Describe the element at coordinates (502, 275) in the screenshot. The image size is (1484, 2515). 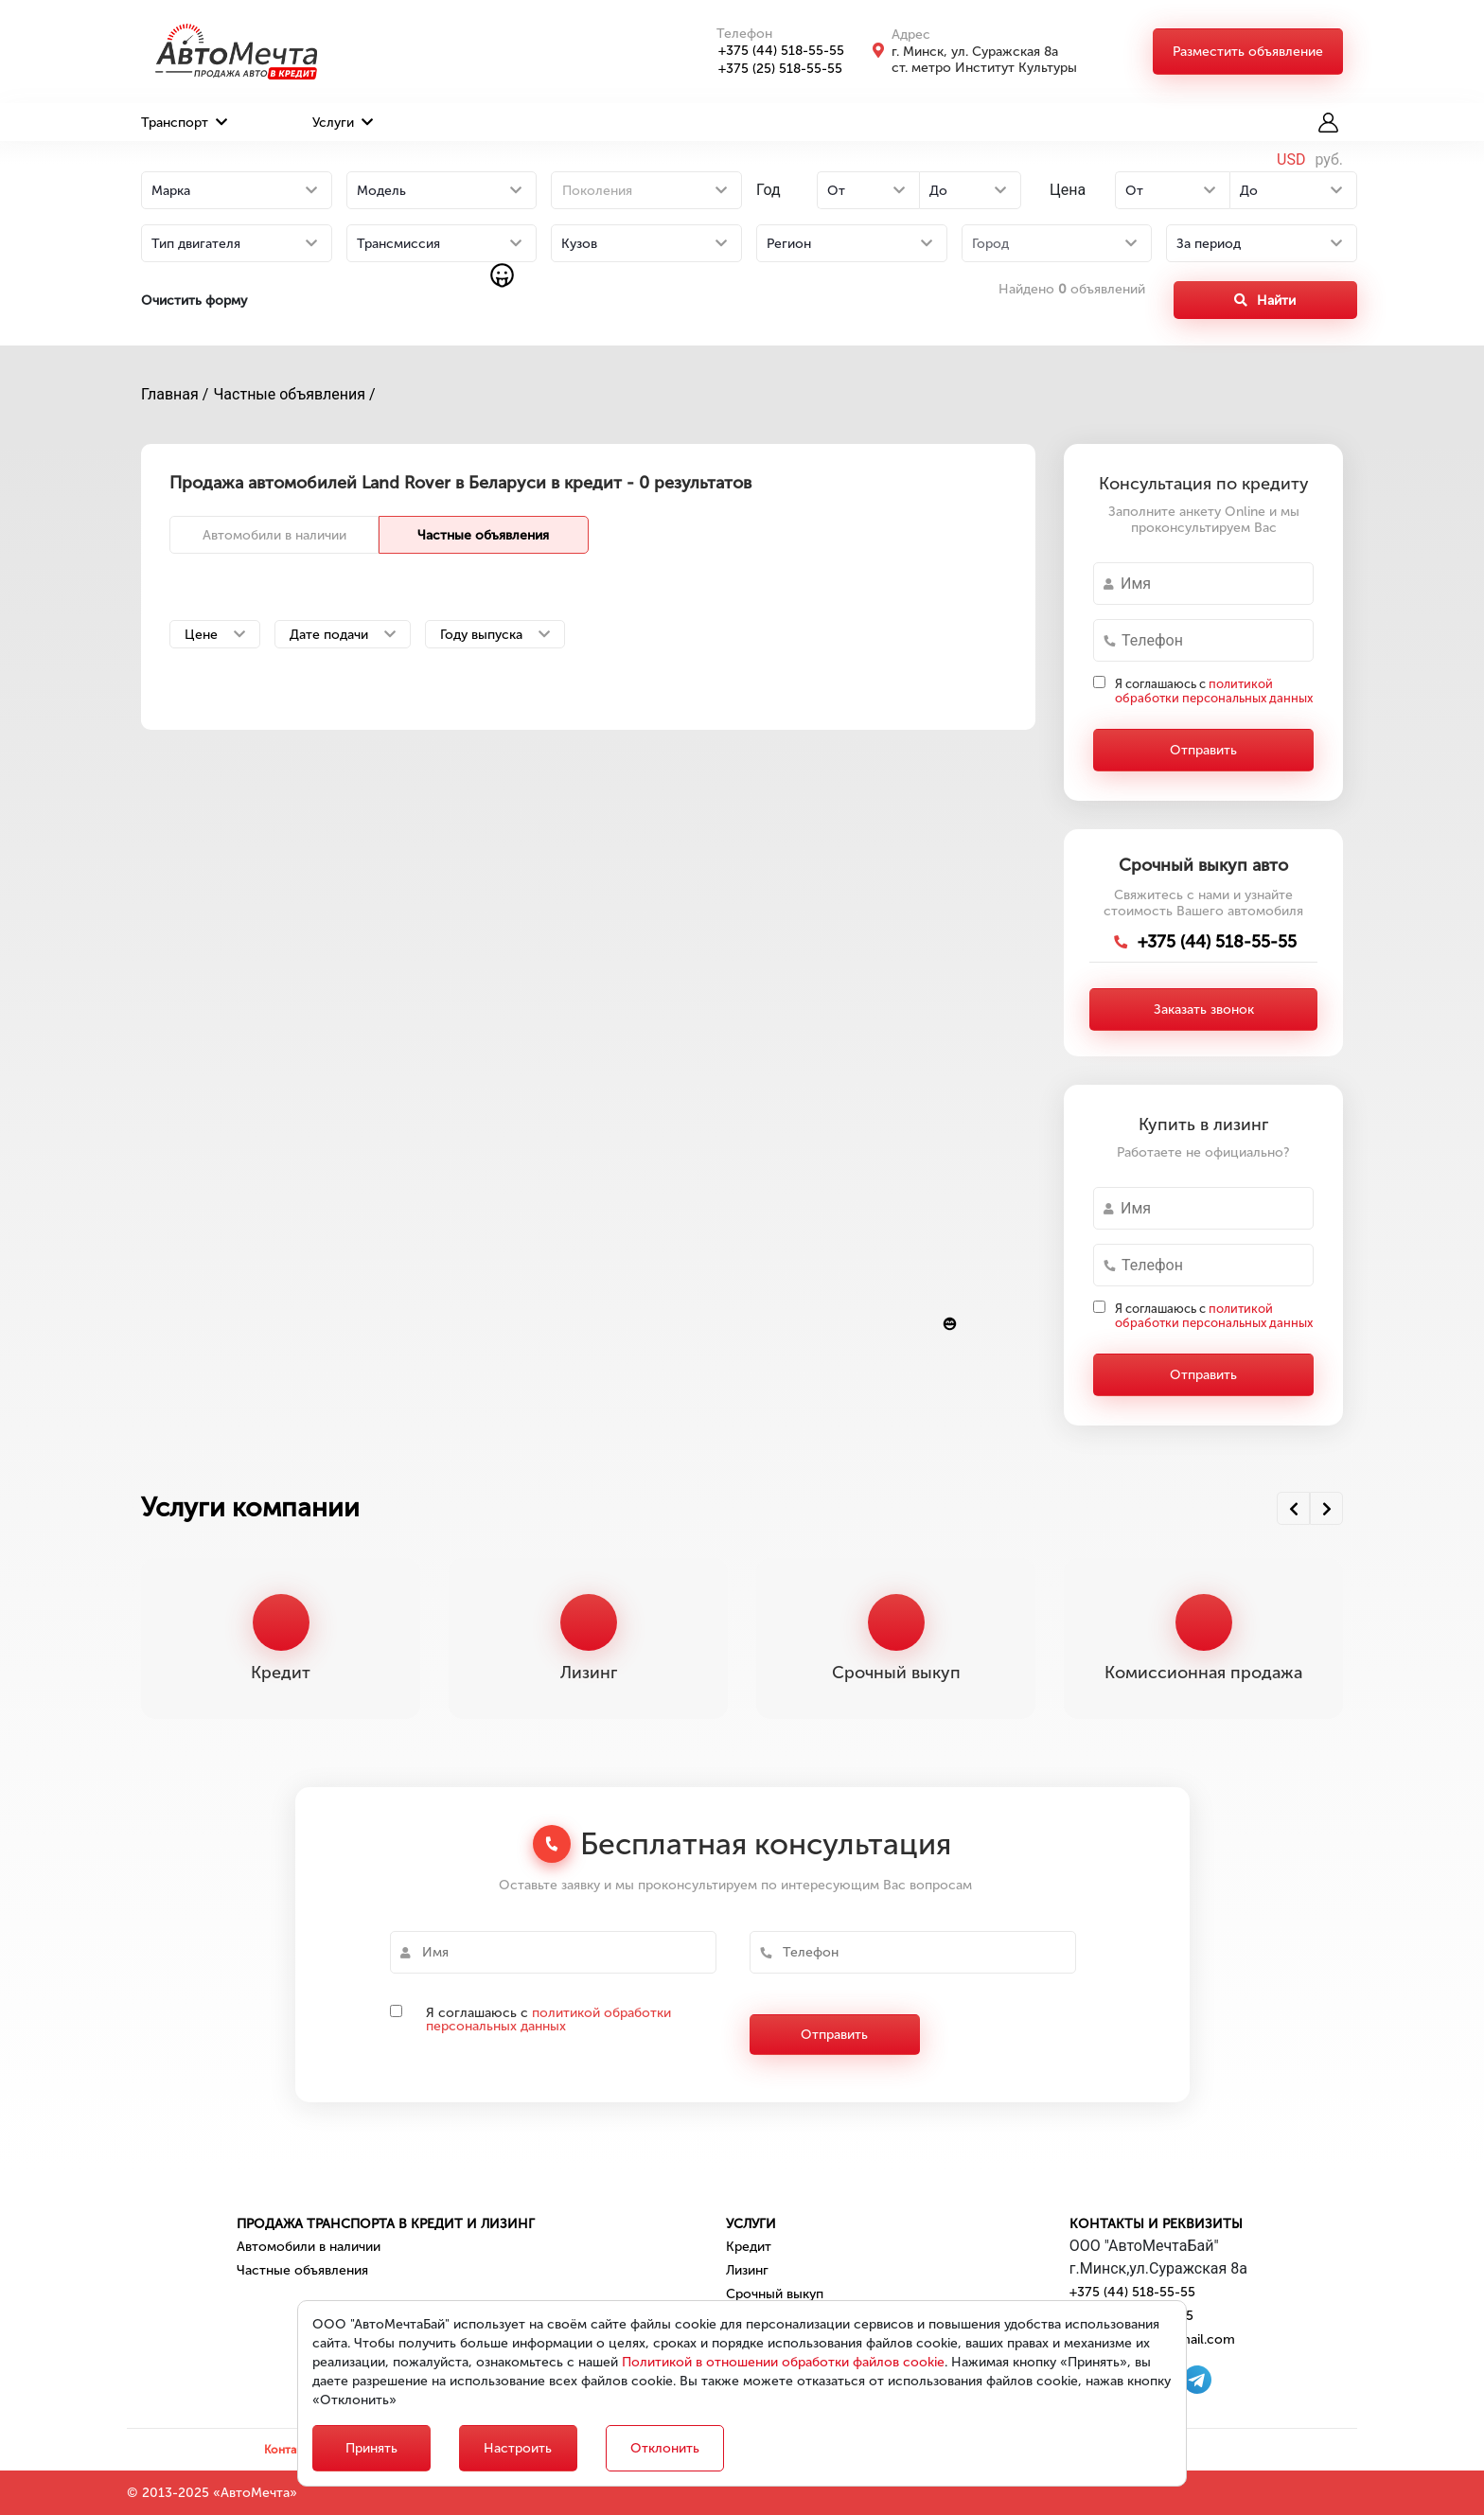
I see `insert playful or silly emoji in message` at that location.